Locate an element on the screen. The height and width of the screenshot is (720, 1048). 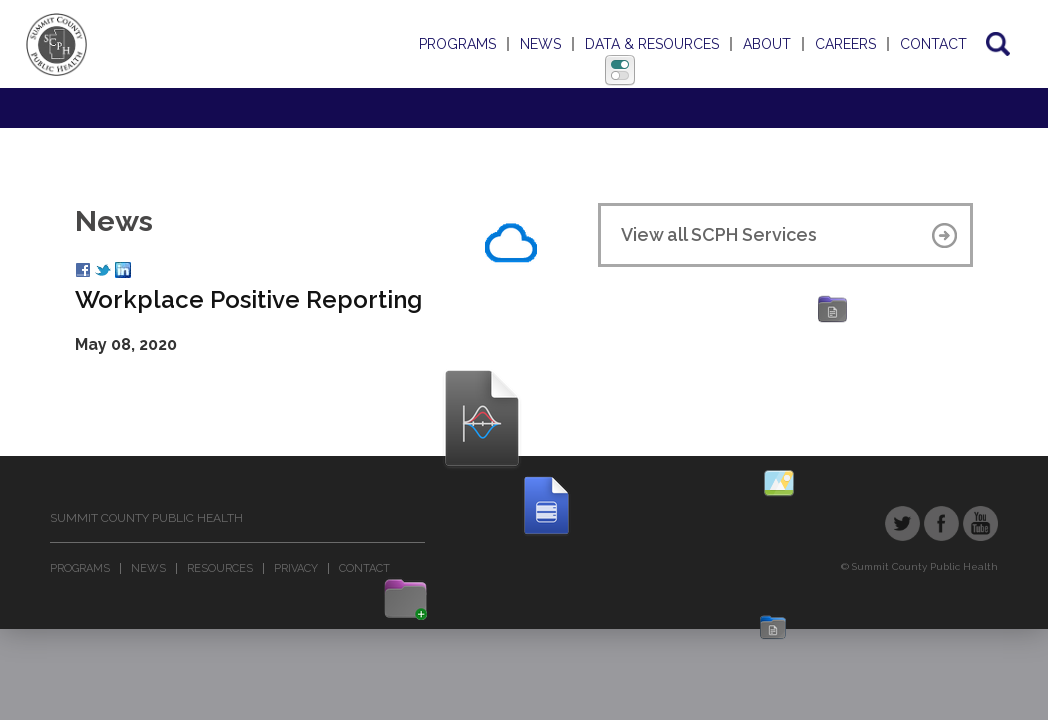
open a LabPlot2 data analysis file is located at coordinates (482, 420).